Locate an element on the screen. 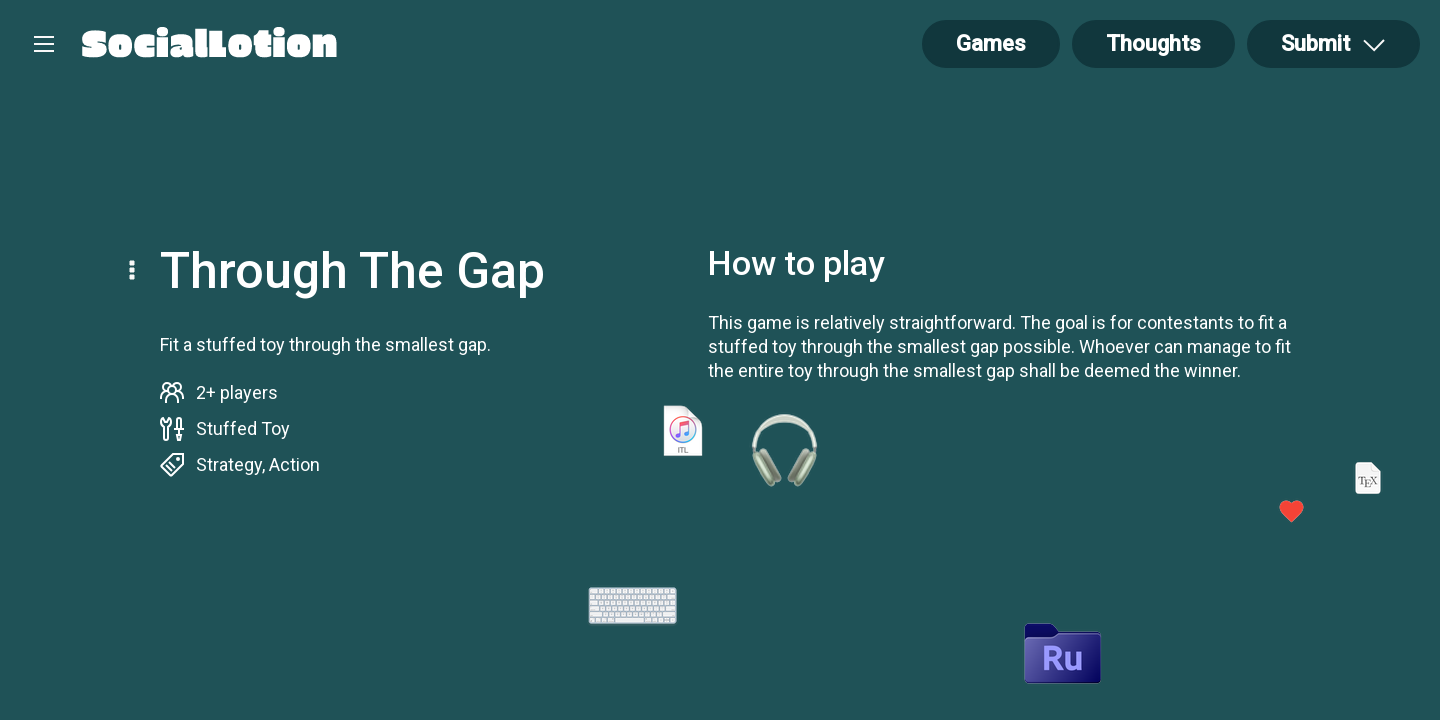 The width and height of the screenshot is (1440, 720). bluetooth headphones connected successfully is located at coordinates (784, 450).